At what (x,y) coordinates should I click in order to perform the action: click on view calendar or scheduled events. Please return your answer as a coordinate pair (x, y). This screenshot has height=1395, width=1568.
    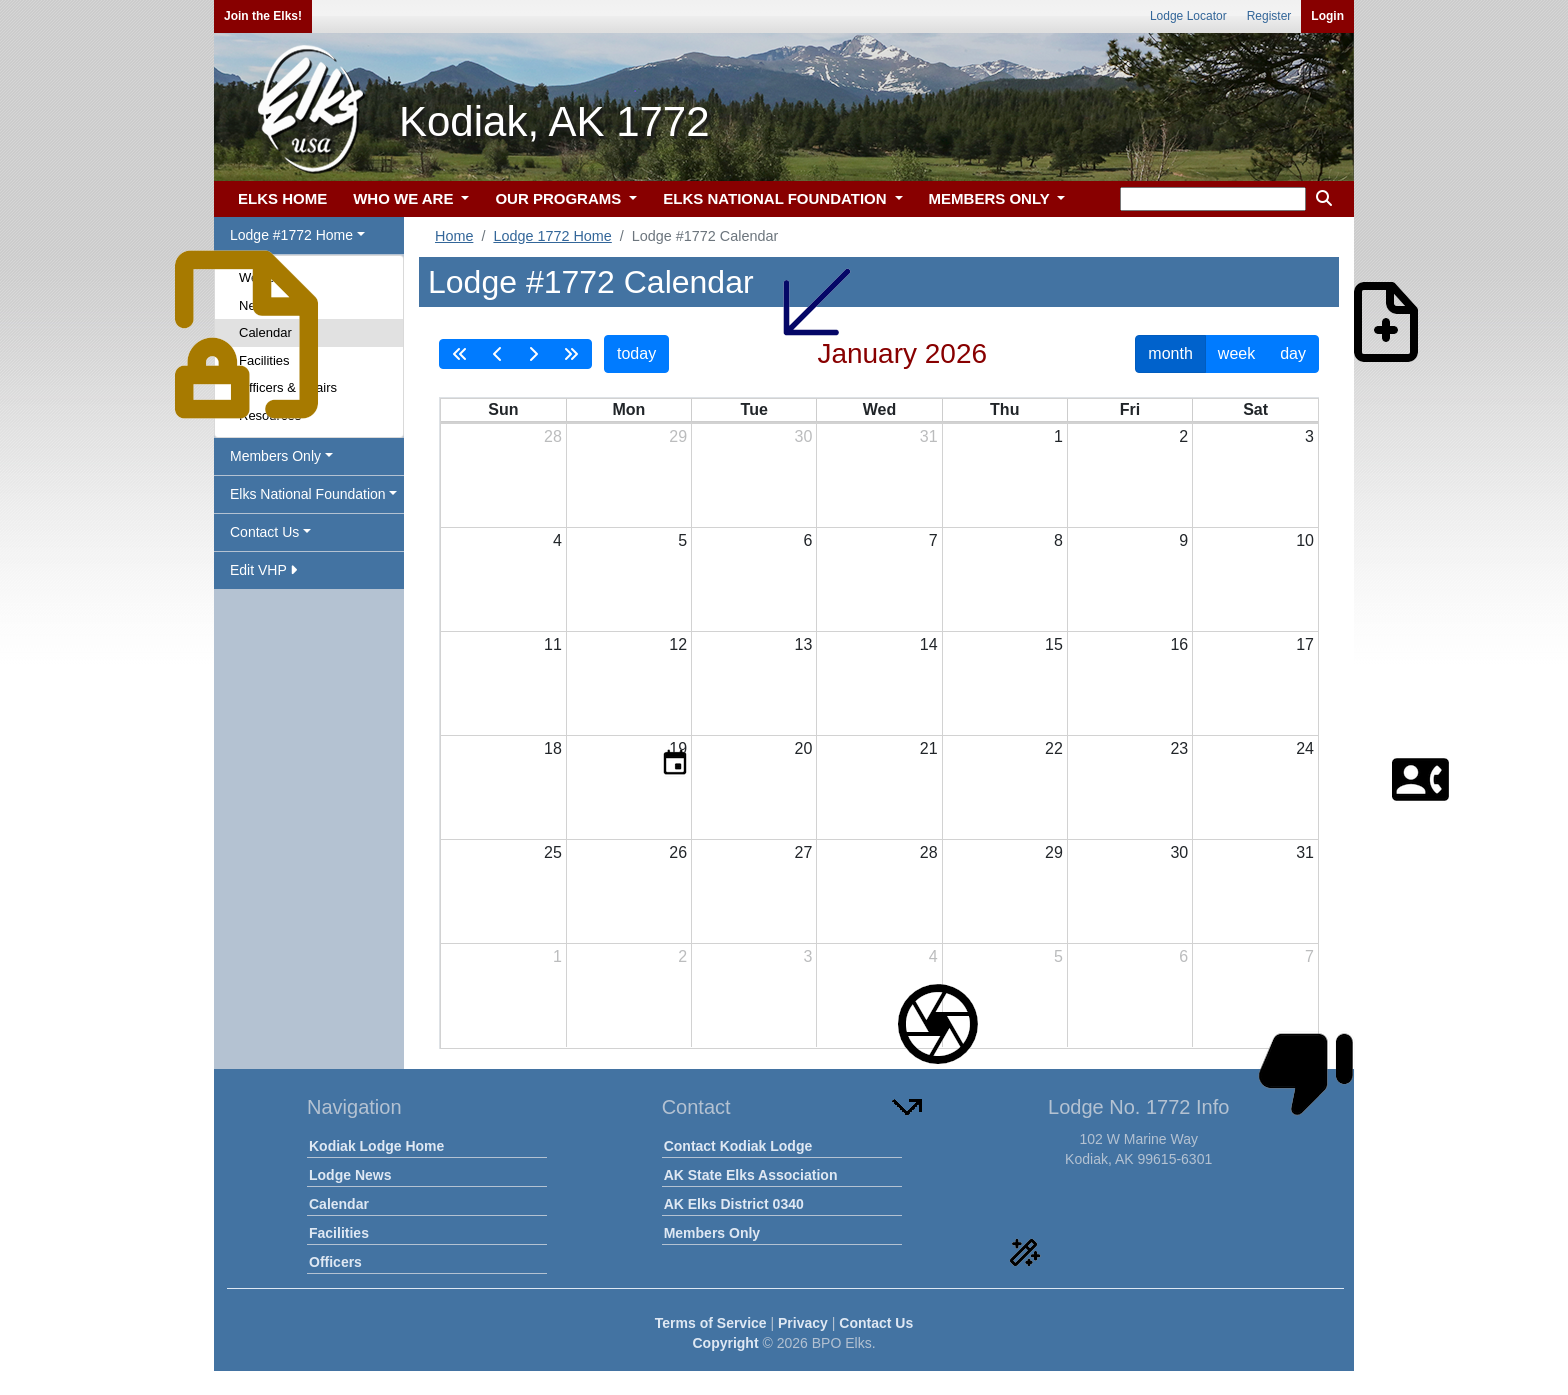
    Looking at the image, I should click on (675, 762).